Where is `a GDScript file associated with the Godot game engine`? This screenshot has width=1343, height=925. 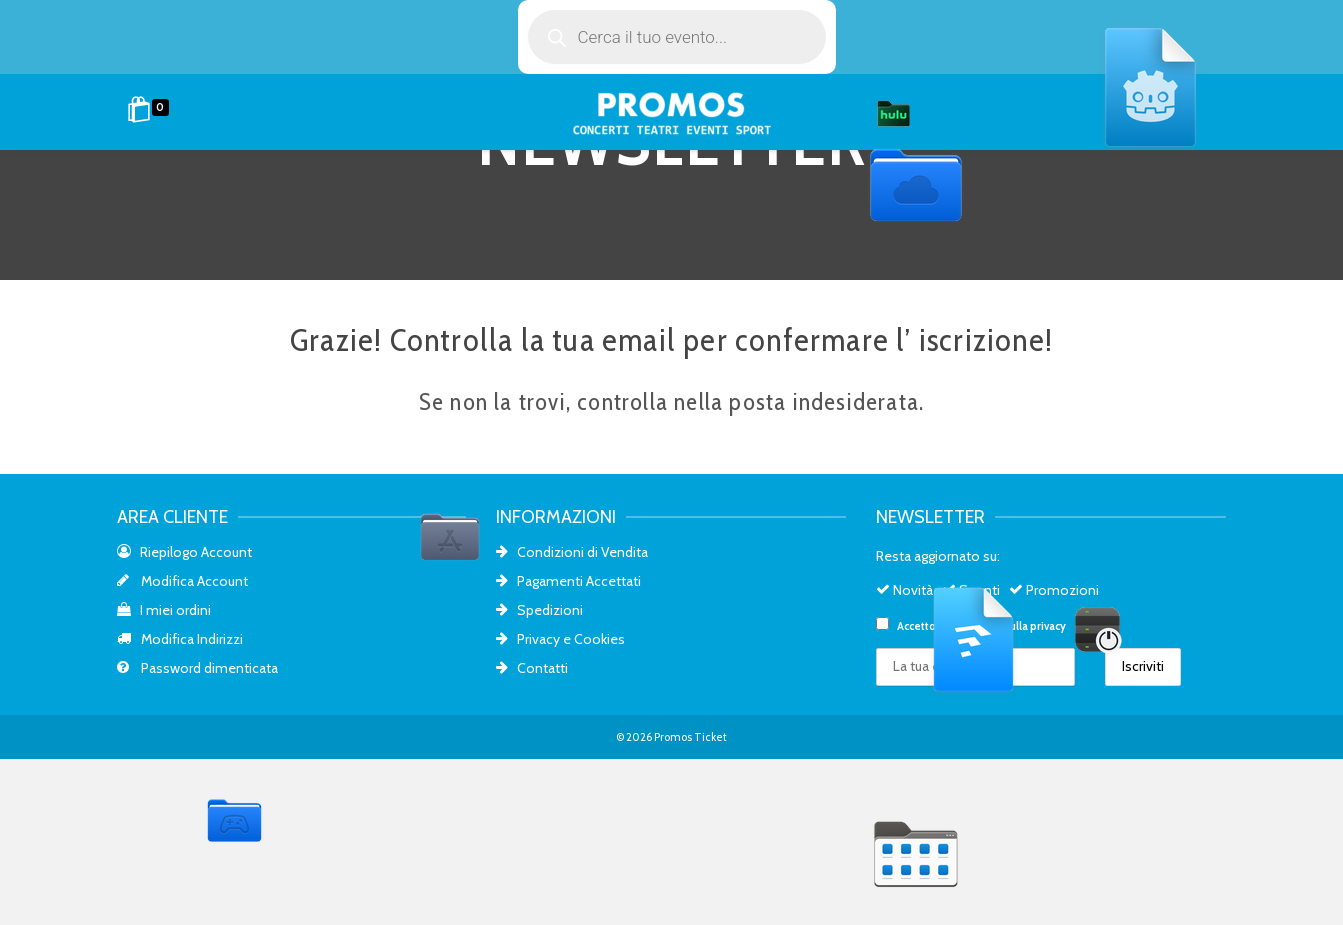
a GDScript file associated with the Godot game engine is located at coordinates (1150, 89).